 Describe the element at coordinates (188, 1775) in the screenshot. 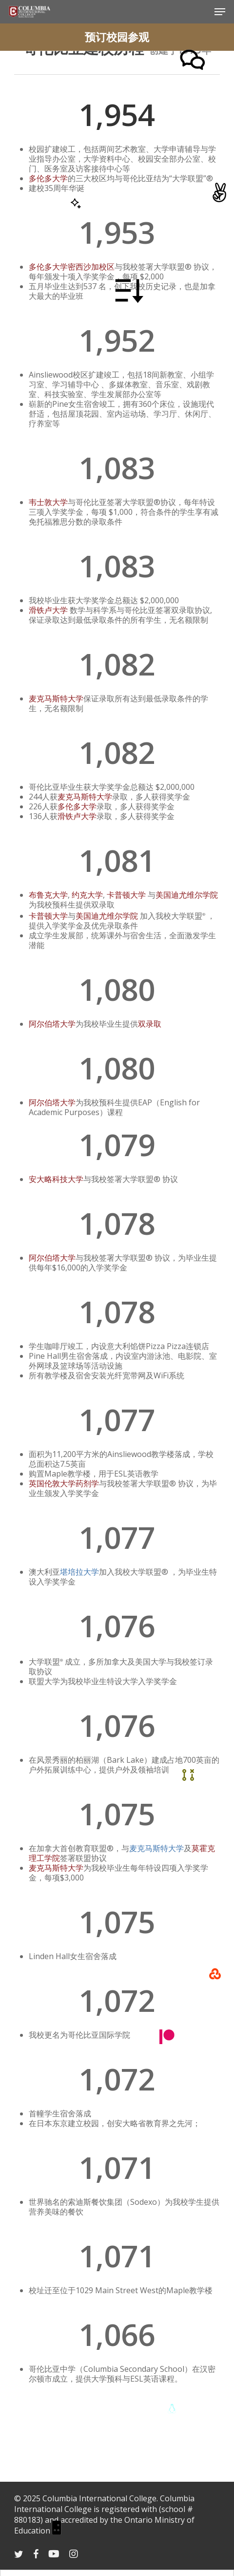

I see `close or cancel a pull request` at that location.